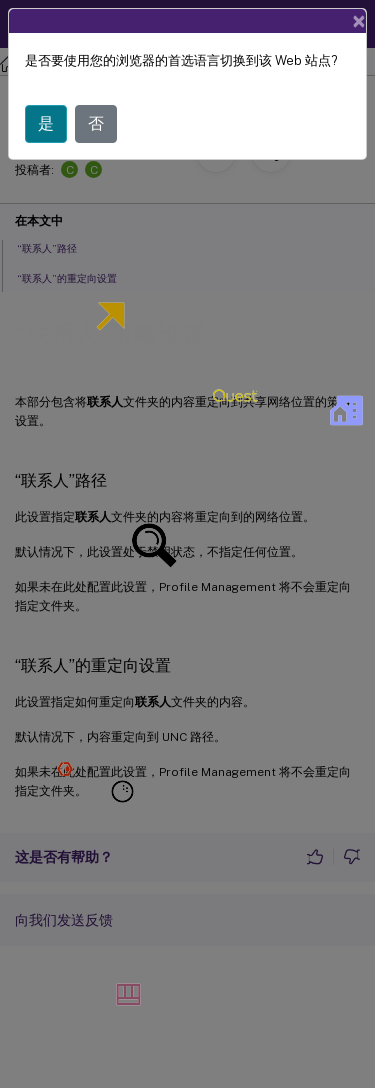 The image size is (375, 1088). Describe the element at coordinates (154, 545) in the screenshot. I see `open SearXNG privacy-focused search engine` at that location.